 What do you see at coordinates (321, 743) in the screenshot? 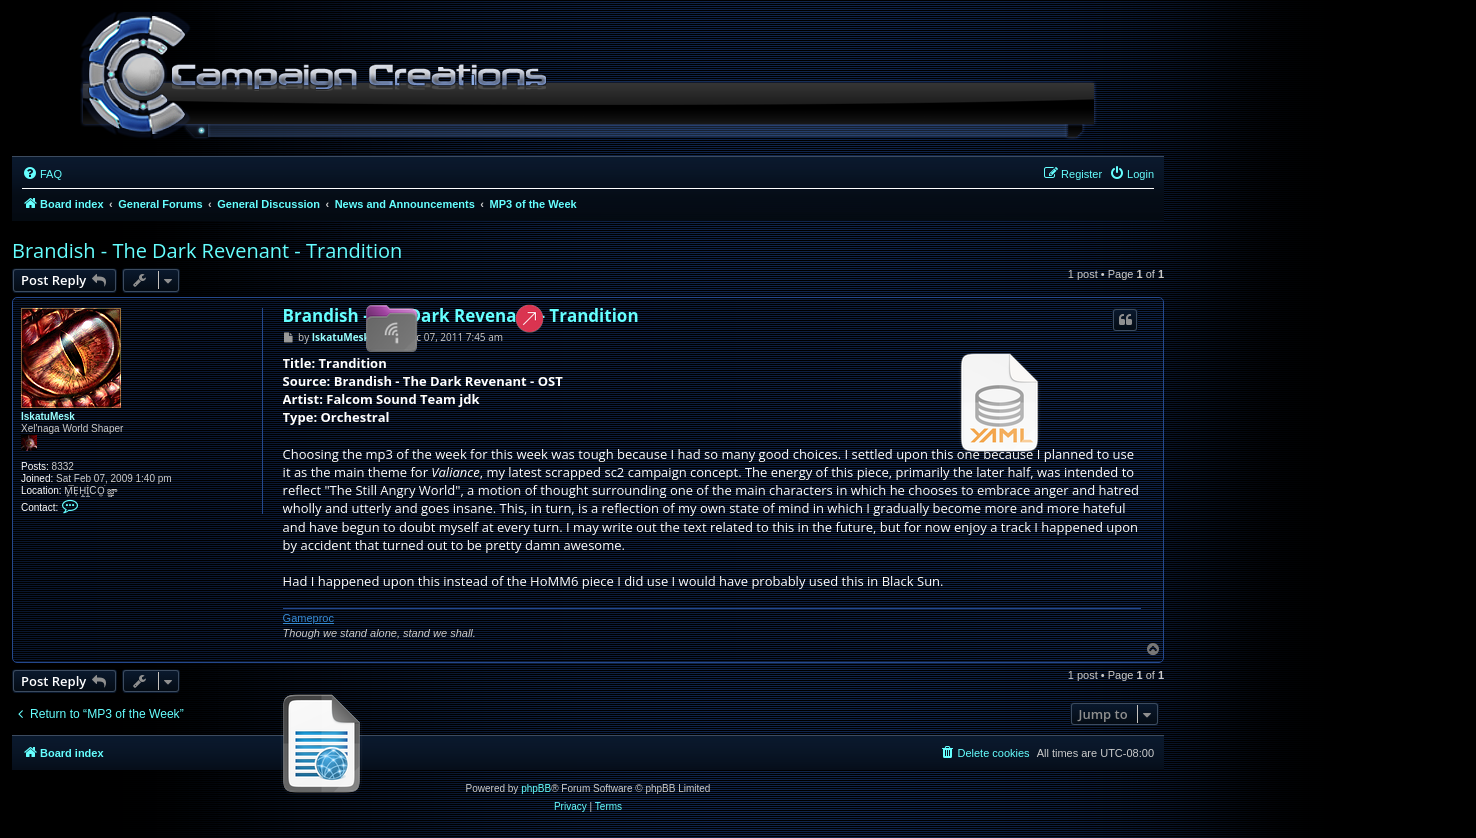
I see `open a web document file` at bounding box center [321, 743].